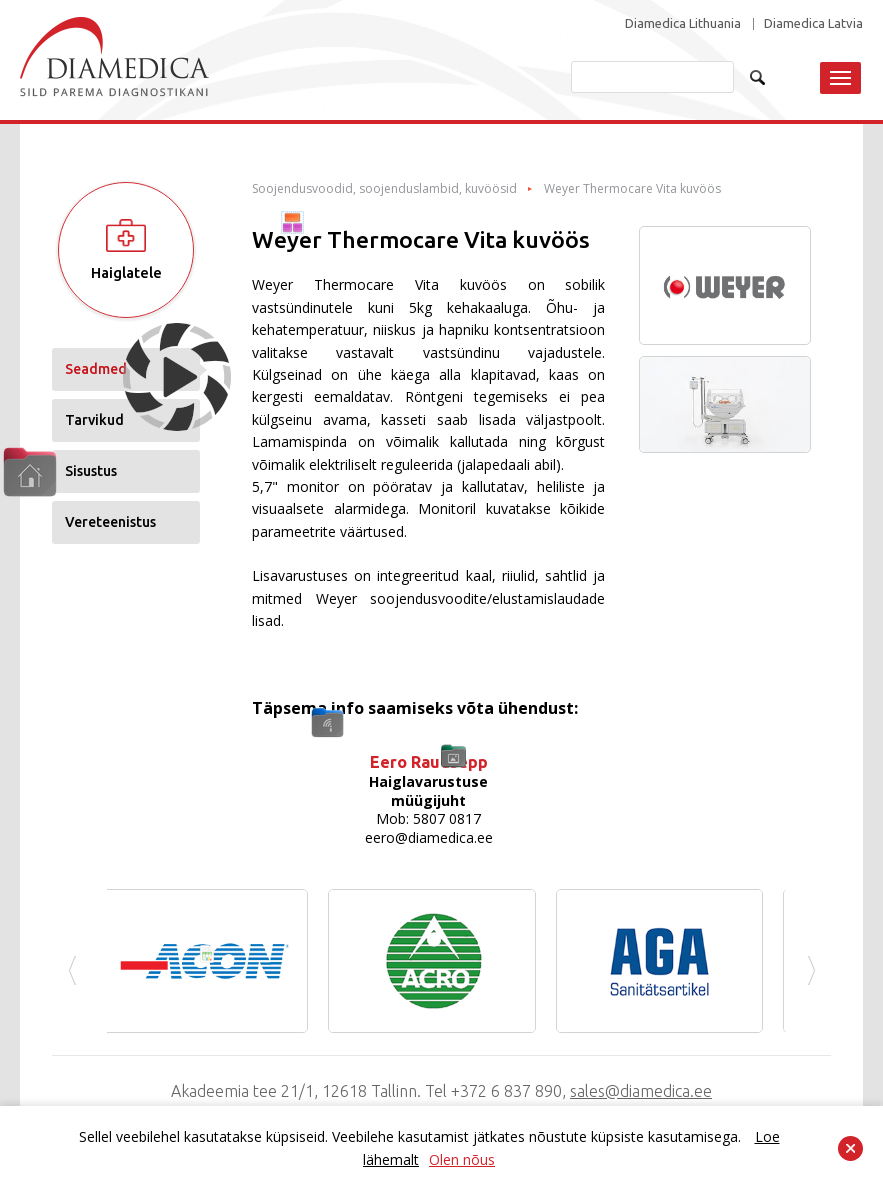  What do you see at coordinates (207, 954) in the screenshot?
I see `open a spreadsheet file` at bounding box center [207, 954].